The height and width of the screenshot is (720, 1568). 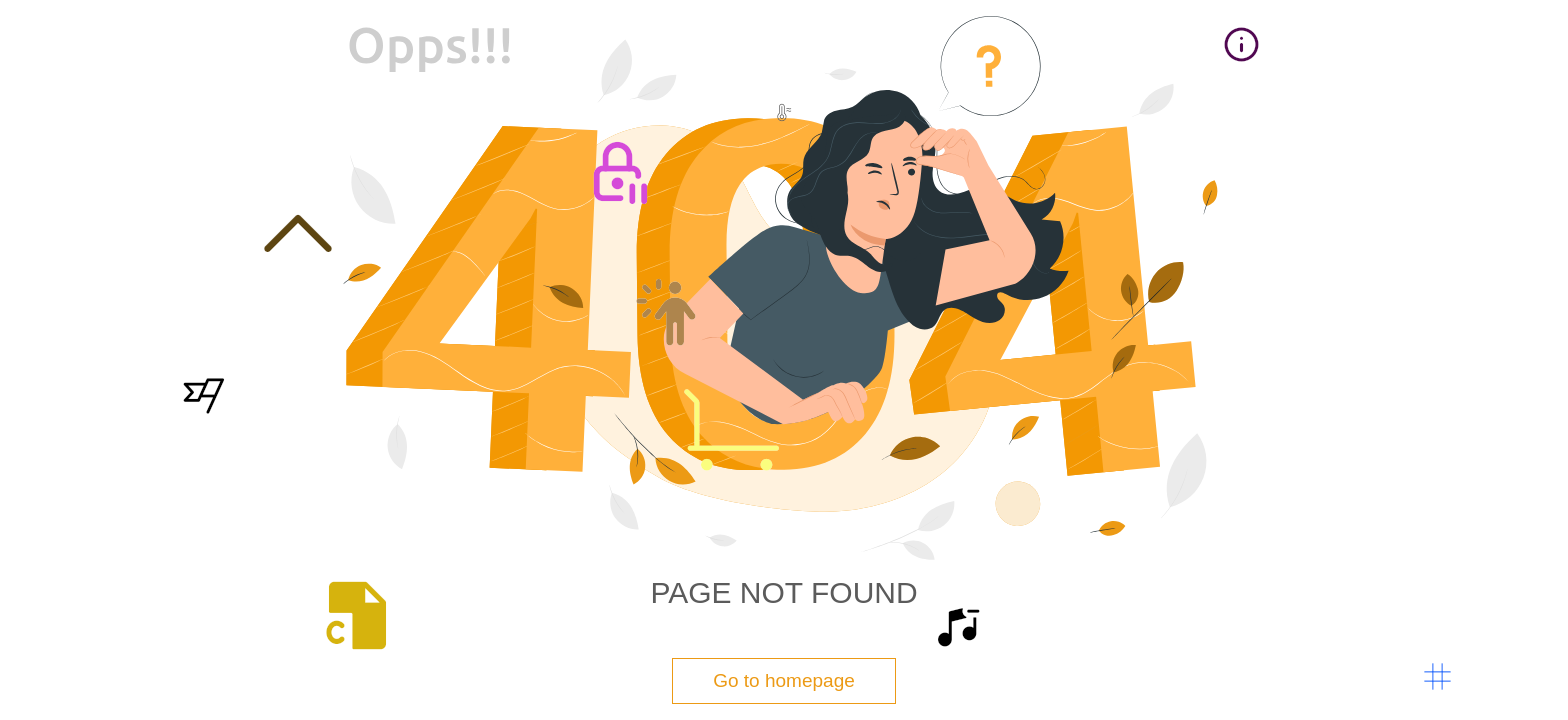 What do you see at coordinates (298, 252) in the screenshot?
I see `collapse or minimize a panel` at bounding box center [298, 252].